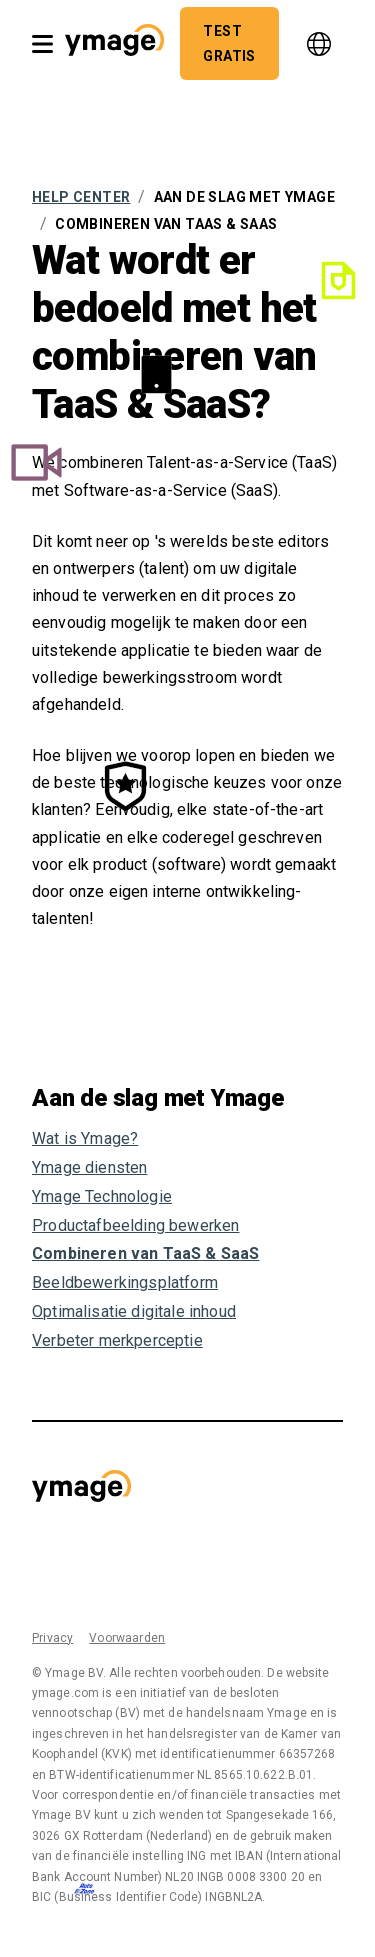  What do you see at coordinates (156, 374) in the screenshot?
I see `switch to tablet view or layout` at bounding box center [156, 374].